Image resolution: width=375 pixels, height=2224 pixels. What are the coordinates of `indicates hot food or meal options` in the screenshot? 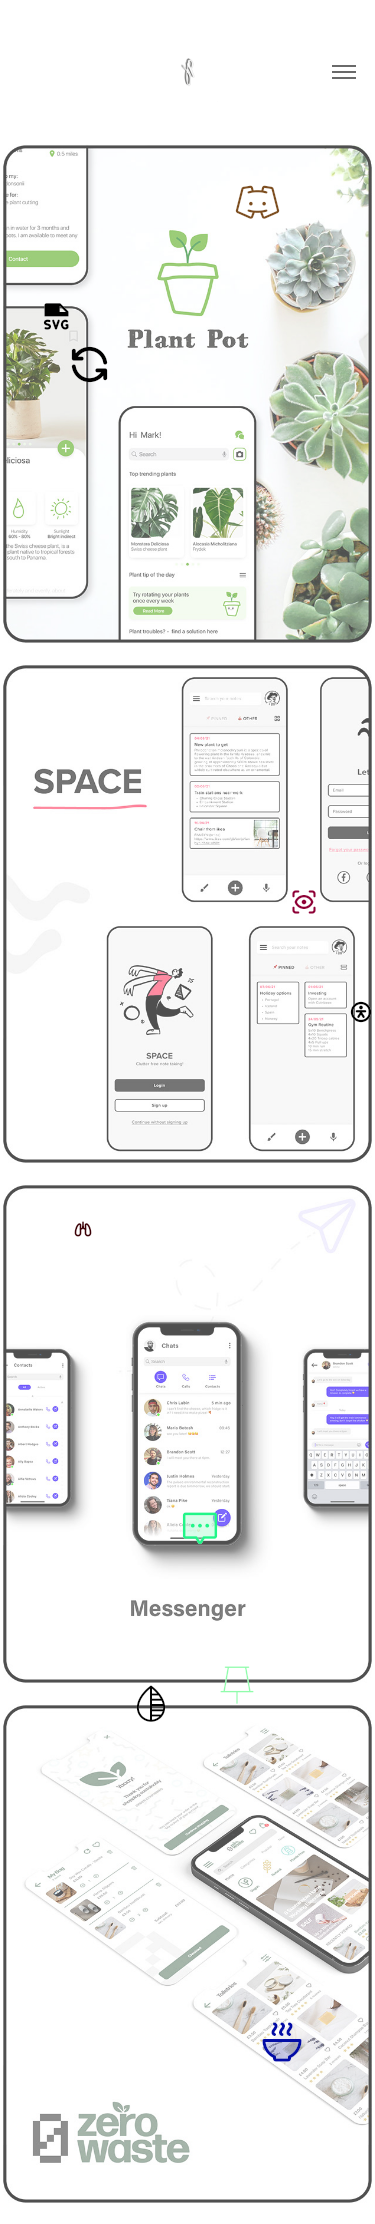 It's located at (282, 2042).